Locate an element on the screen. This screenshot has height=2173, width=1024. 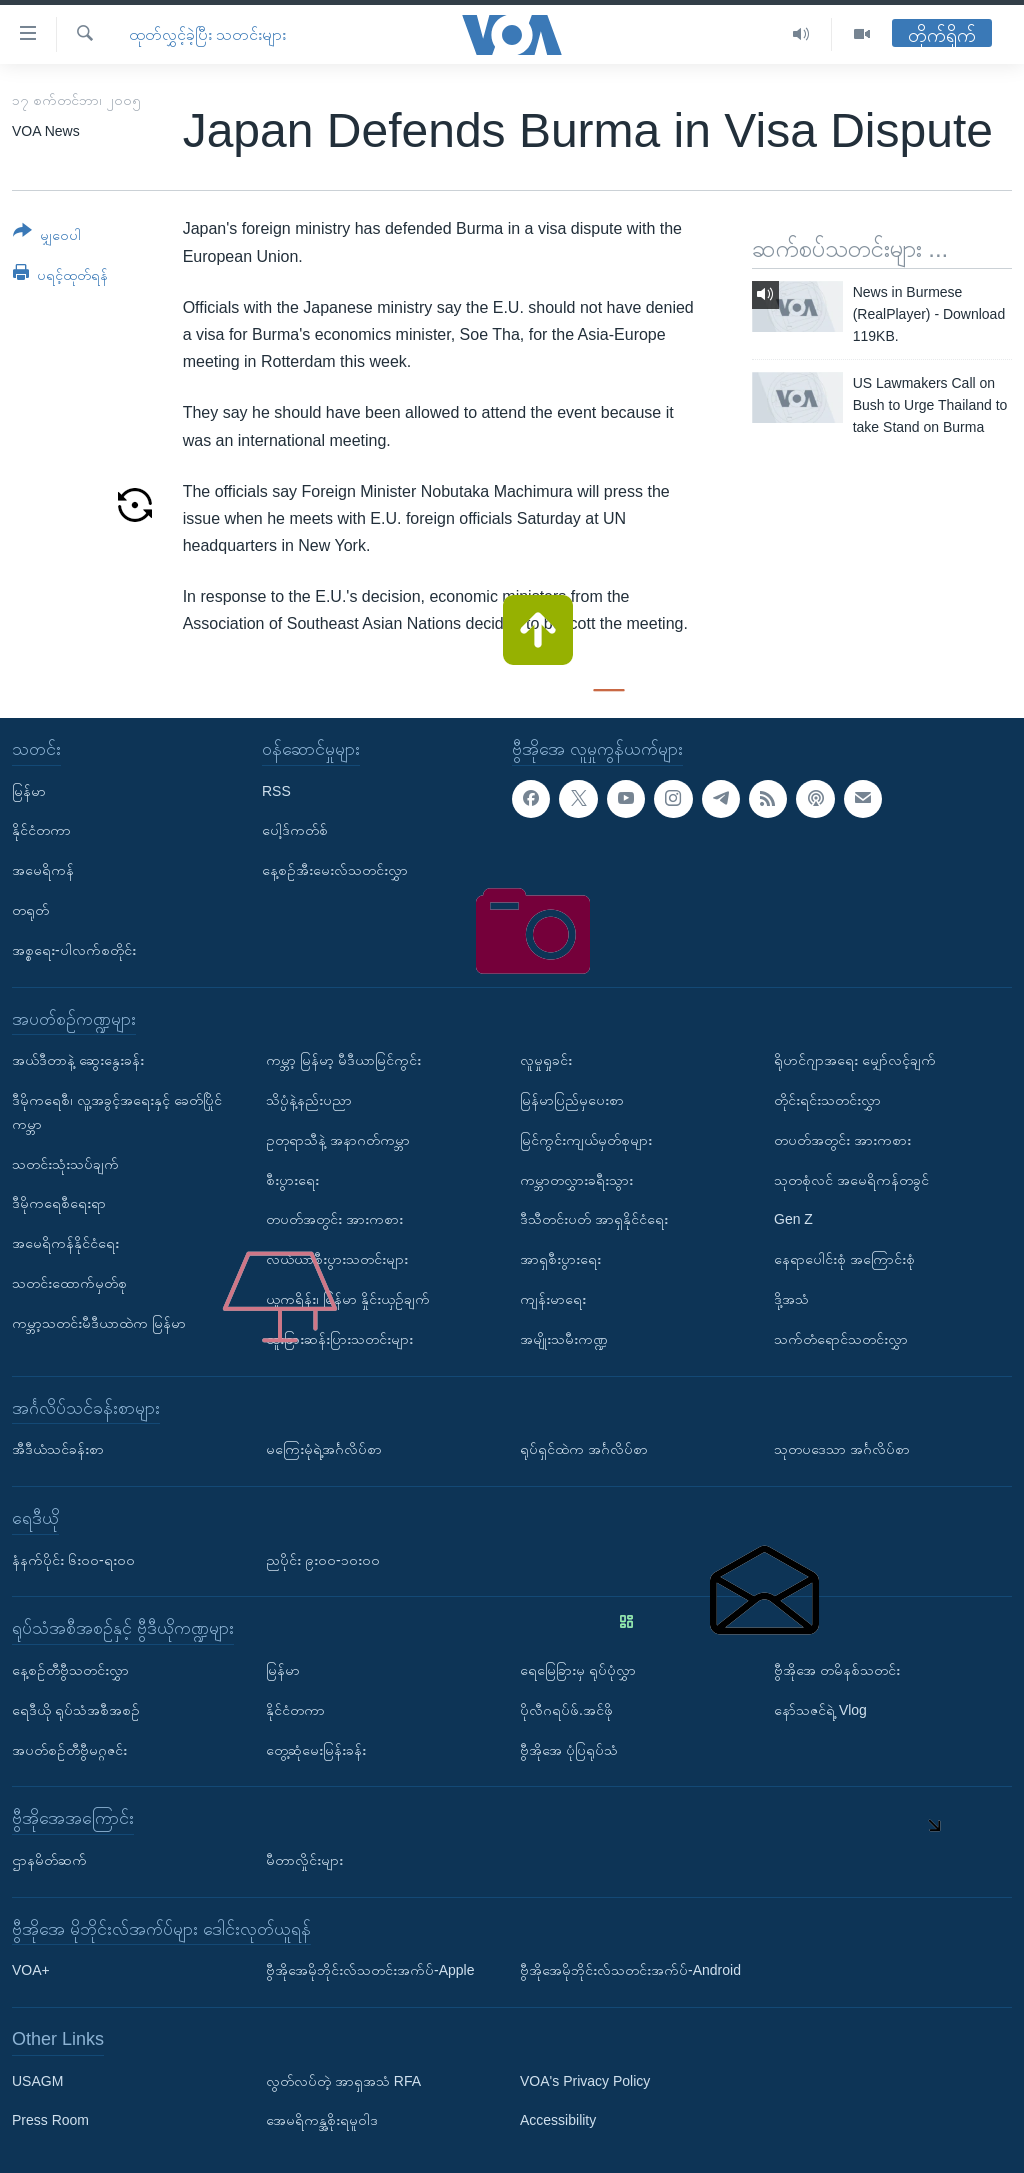
upload a file or document is located at coordinates (538, 630).